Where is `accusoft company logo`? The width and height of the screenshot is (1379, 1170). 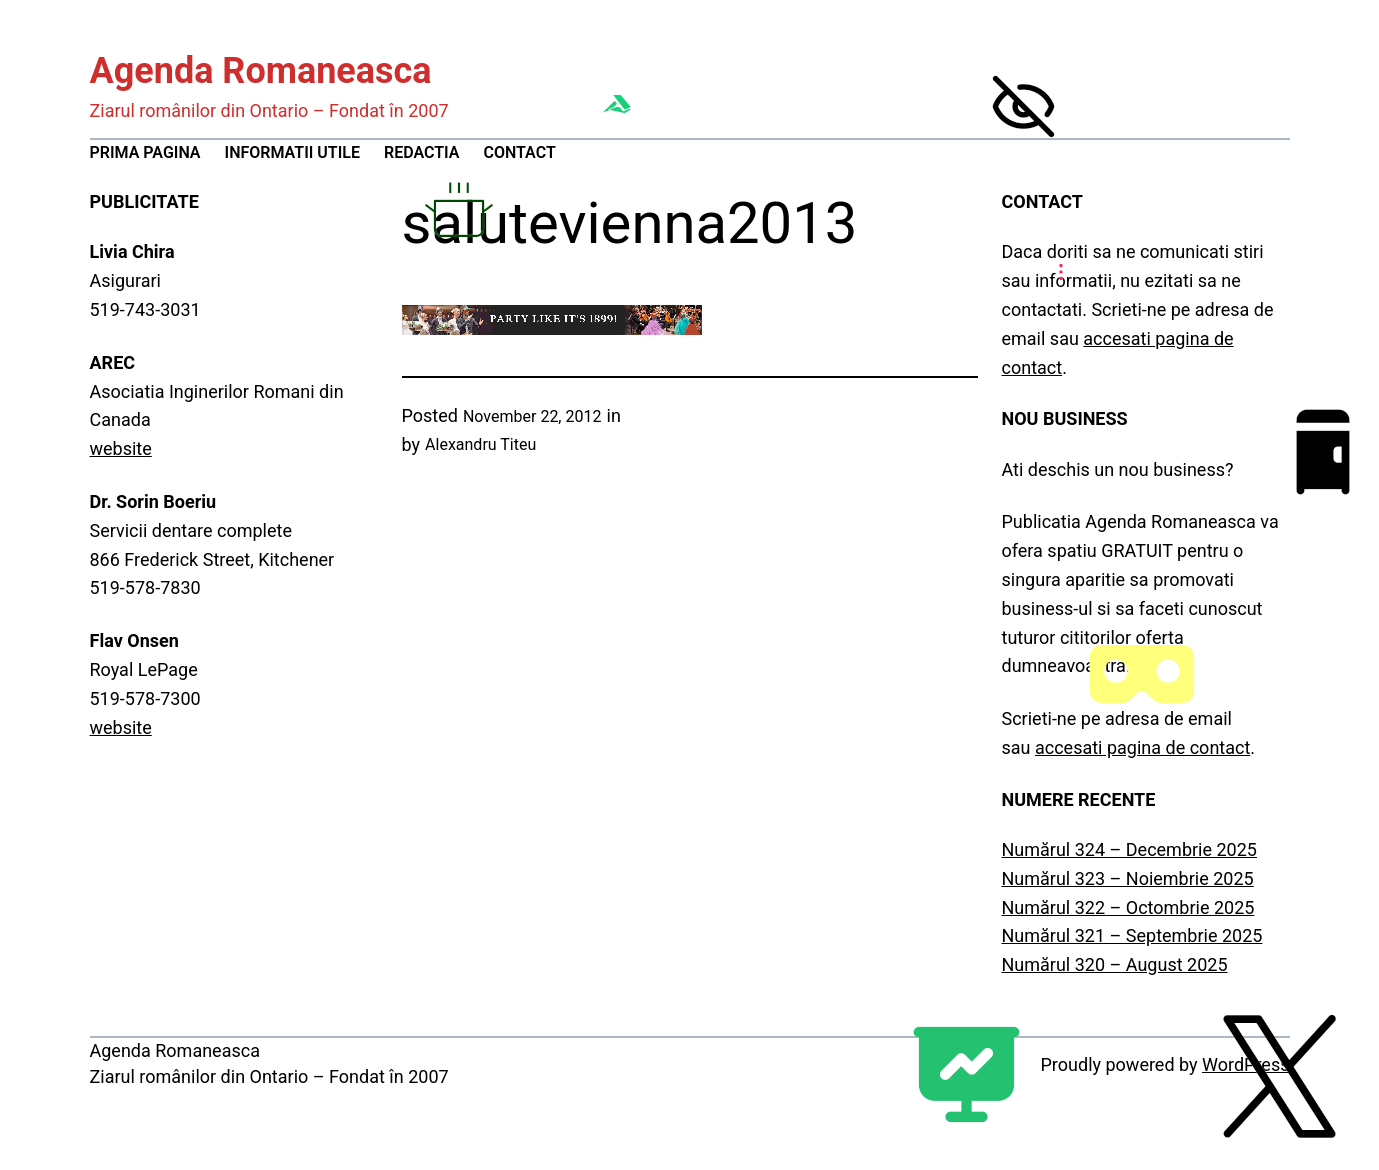 accusoft company logo is located at coordinates (617, 104).